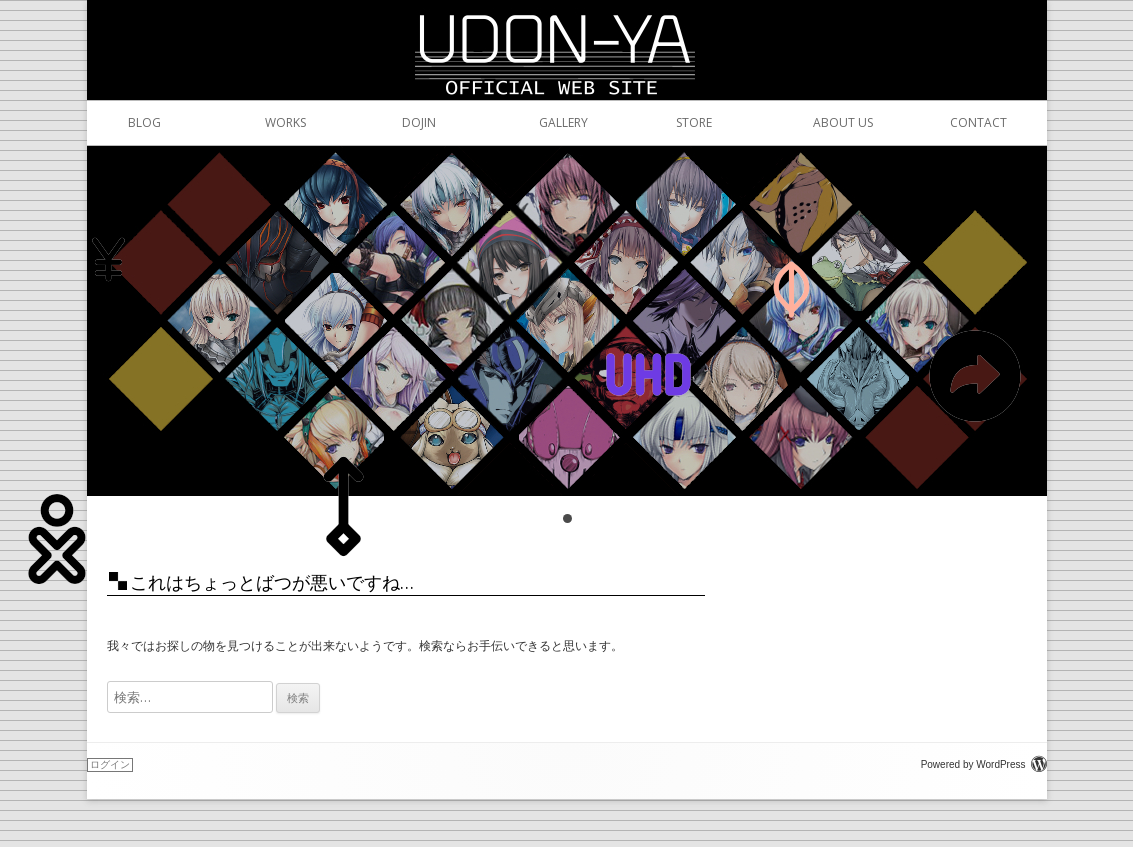 The width and height of the screenshot is (1133, 847). Describe the element at coordinates (791, 289) in the screenshot. I see `MongoDB database service logo` at that location.